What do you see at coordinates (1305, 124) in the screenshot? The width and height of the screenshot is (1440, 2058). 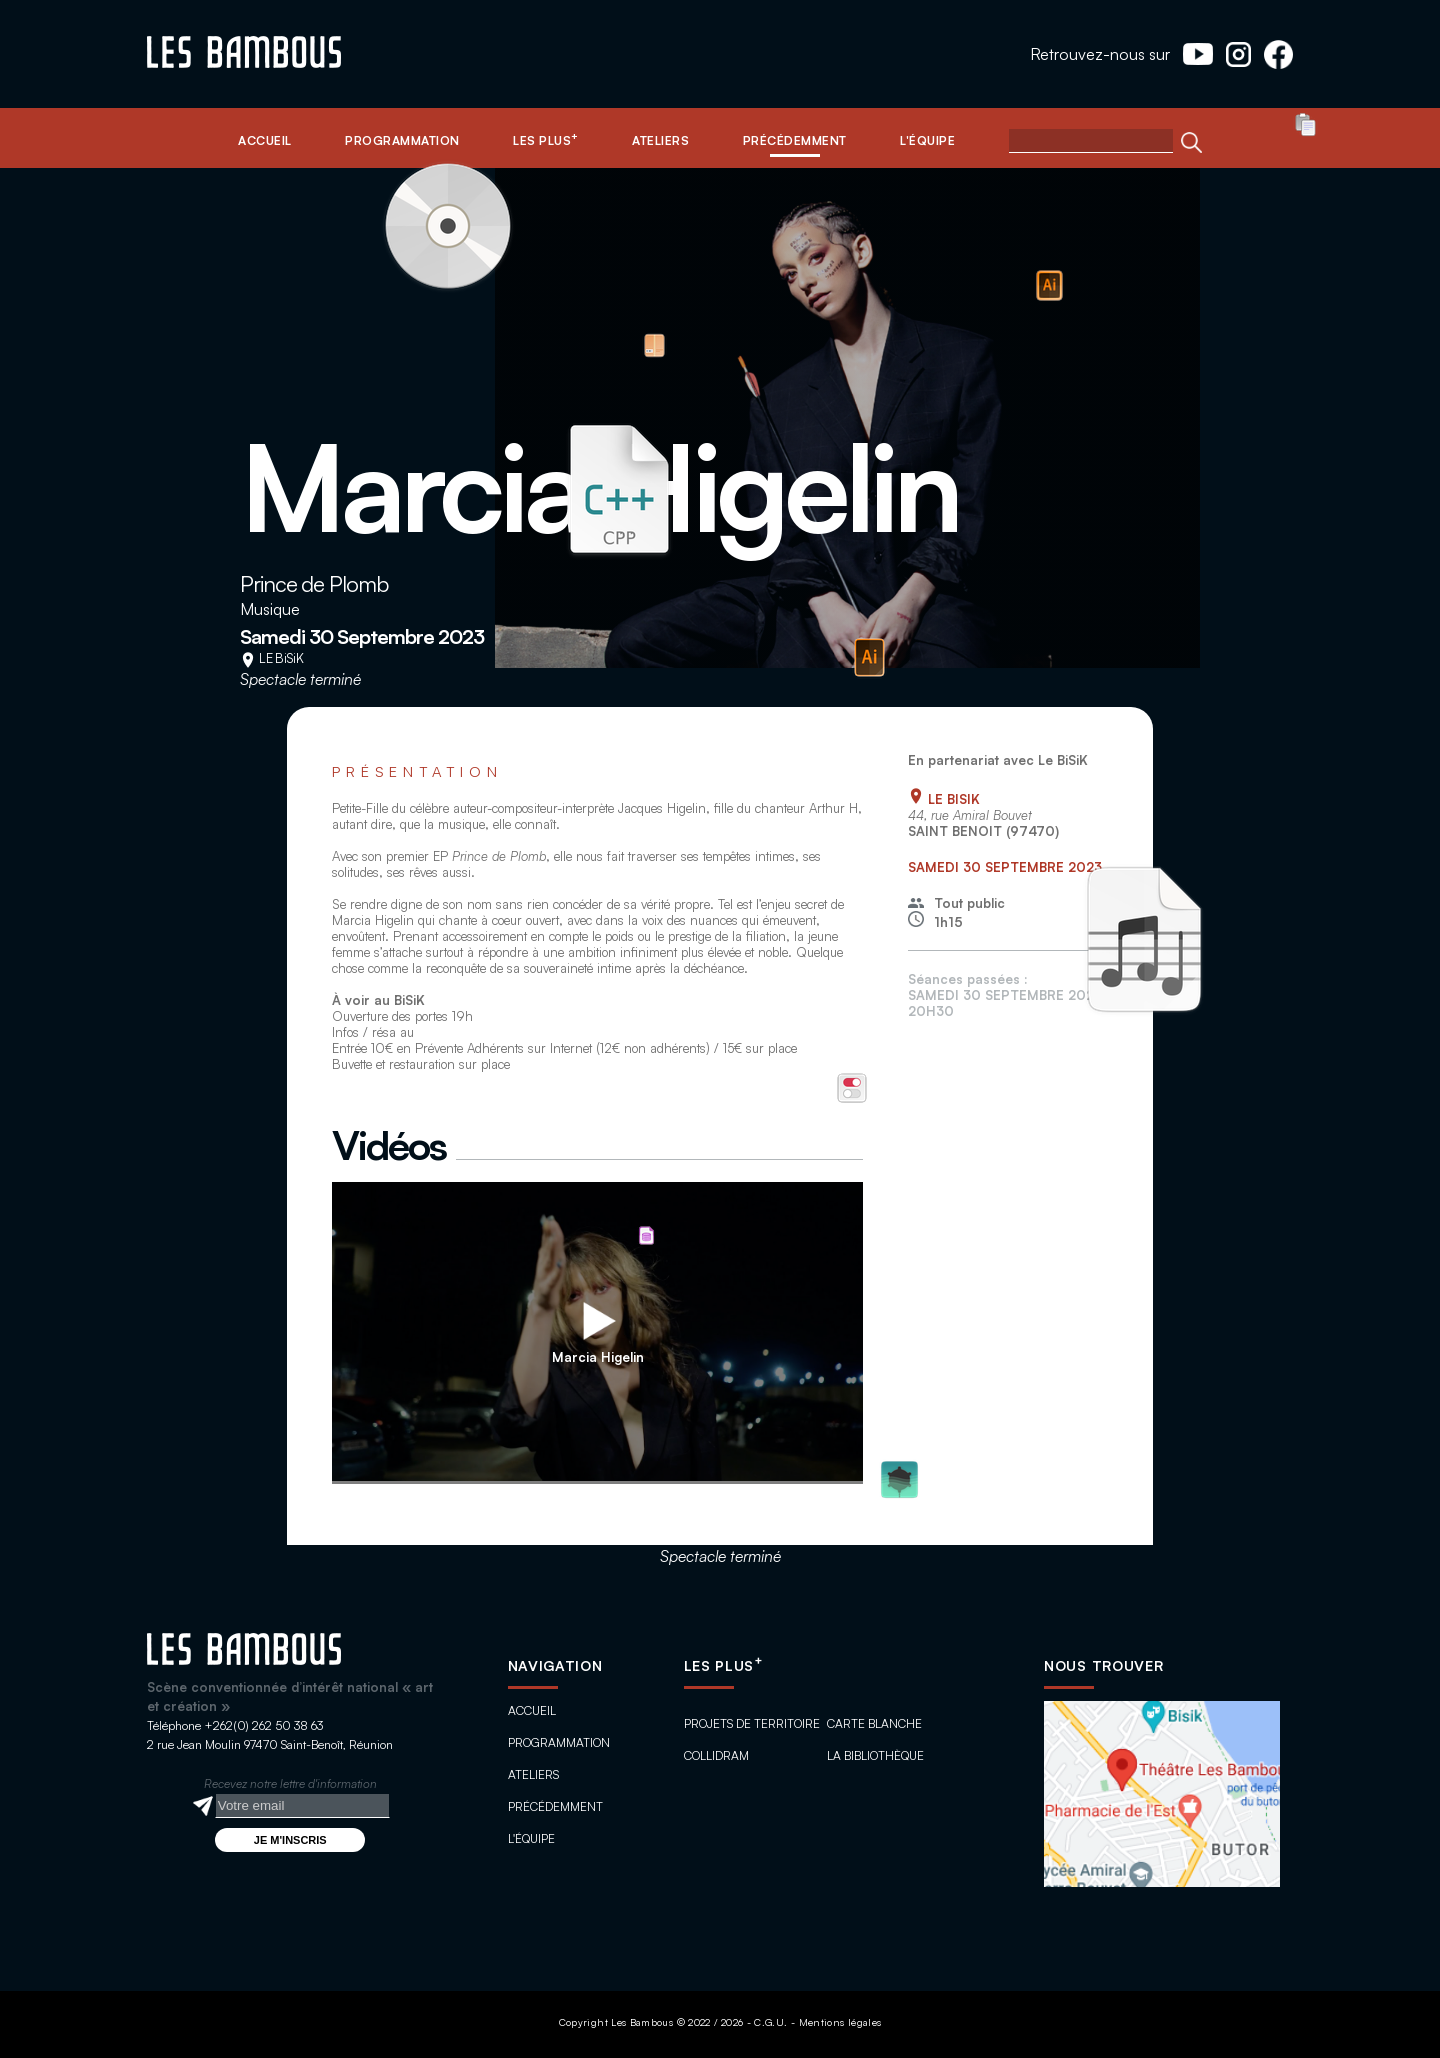 I see `paste copied content from clipboard` at bounding box center [1305, 124].